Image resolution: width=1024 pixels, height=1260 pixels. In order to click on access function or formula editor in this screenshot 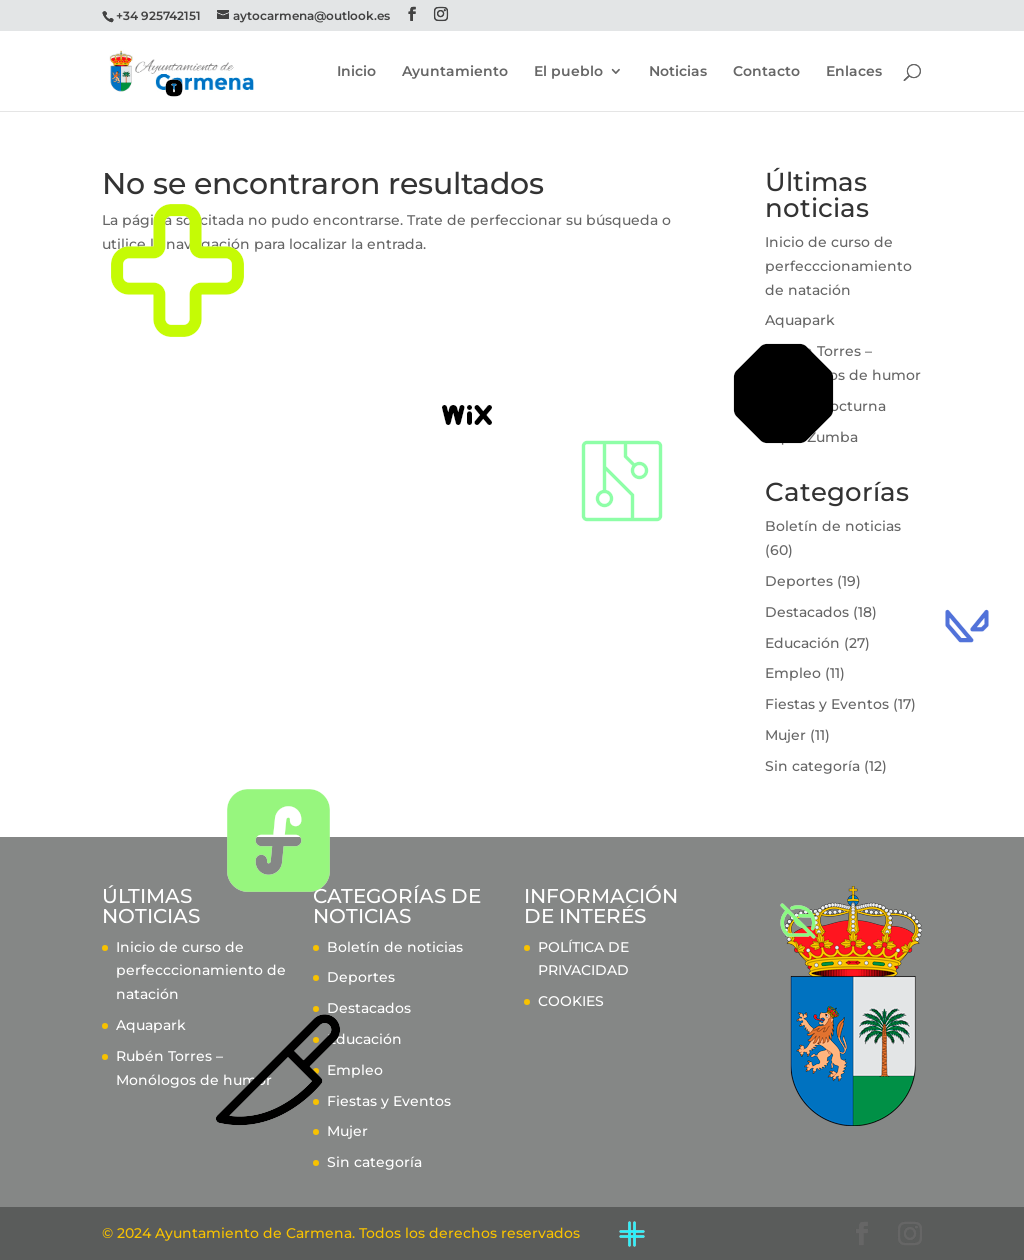, I will do `click(278, 840)`.